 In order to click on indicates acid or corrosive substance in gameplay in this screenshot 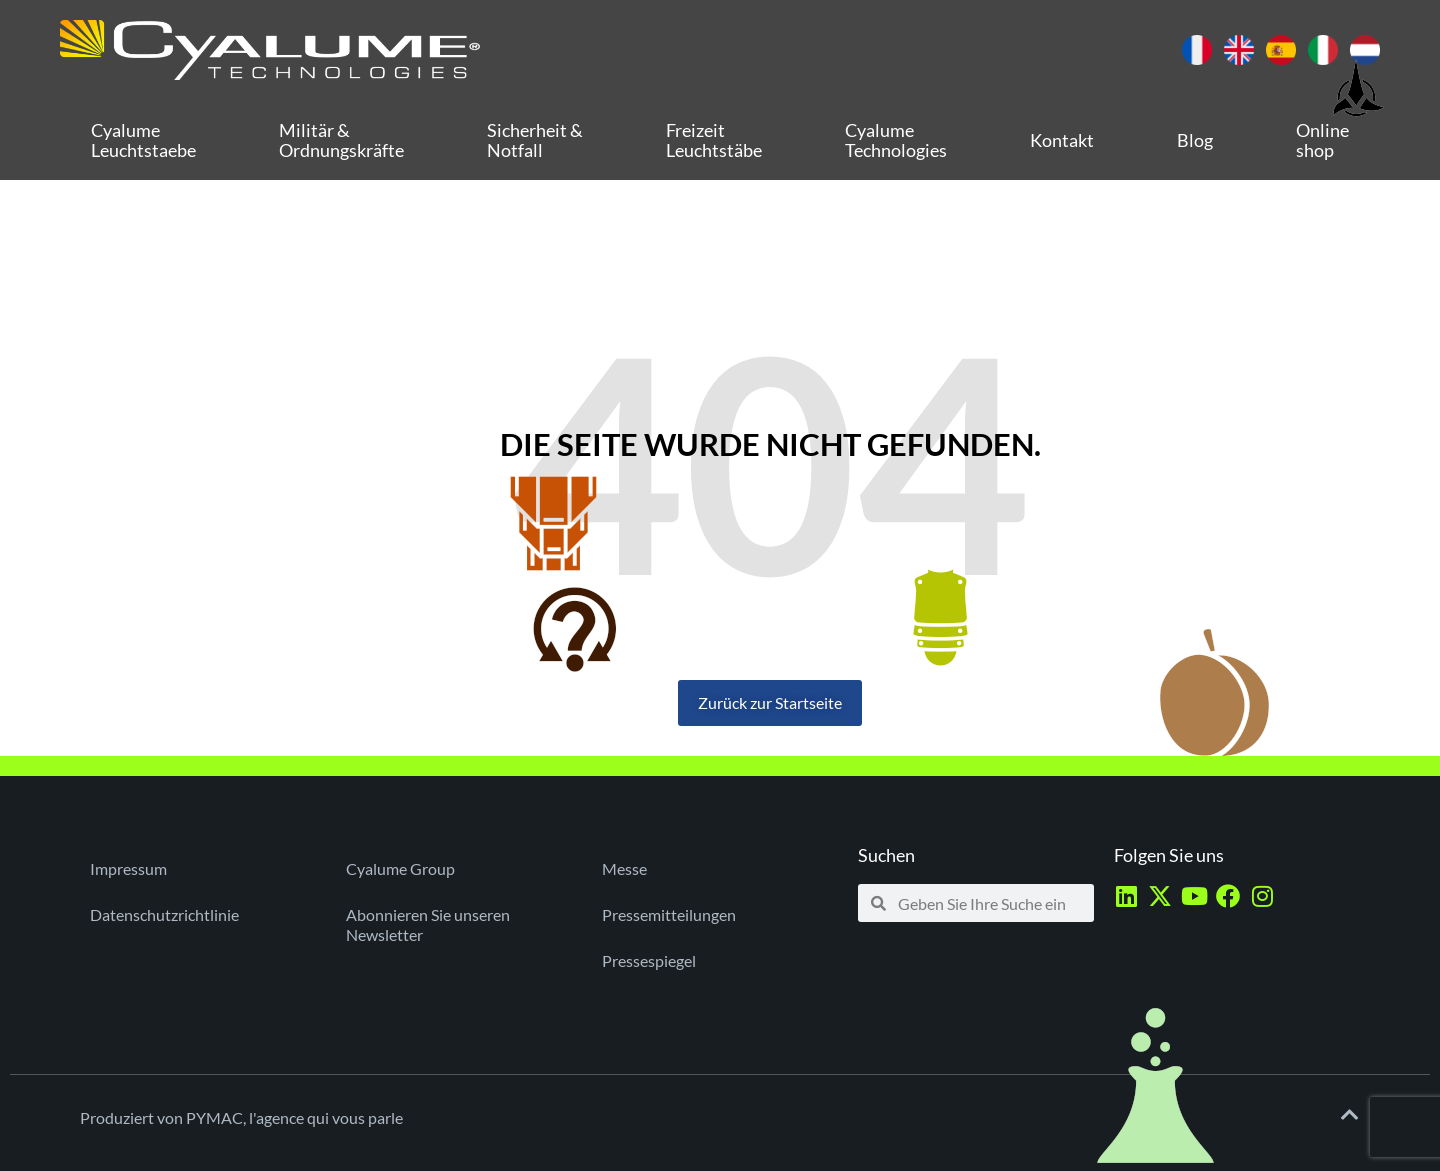, I will do `click(1155, 1085)`.